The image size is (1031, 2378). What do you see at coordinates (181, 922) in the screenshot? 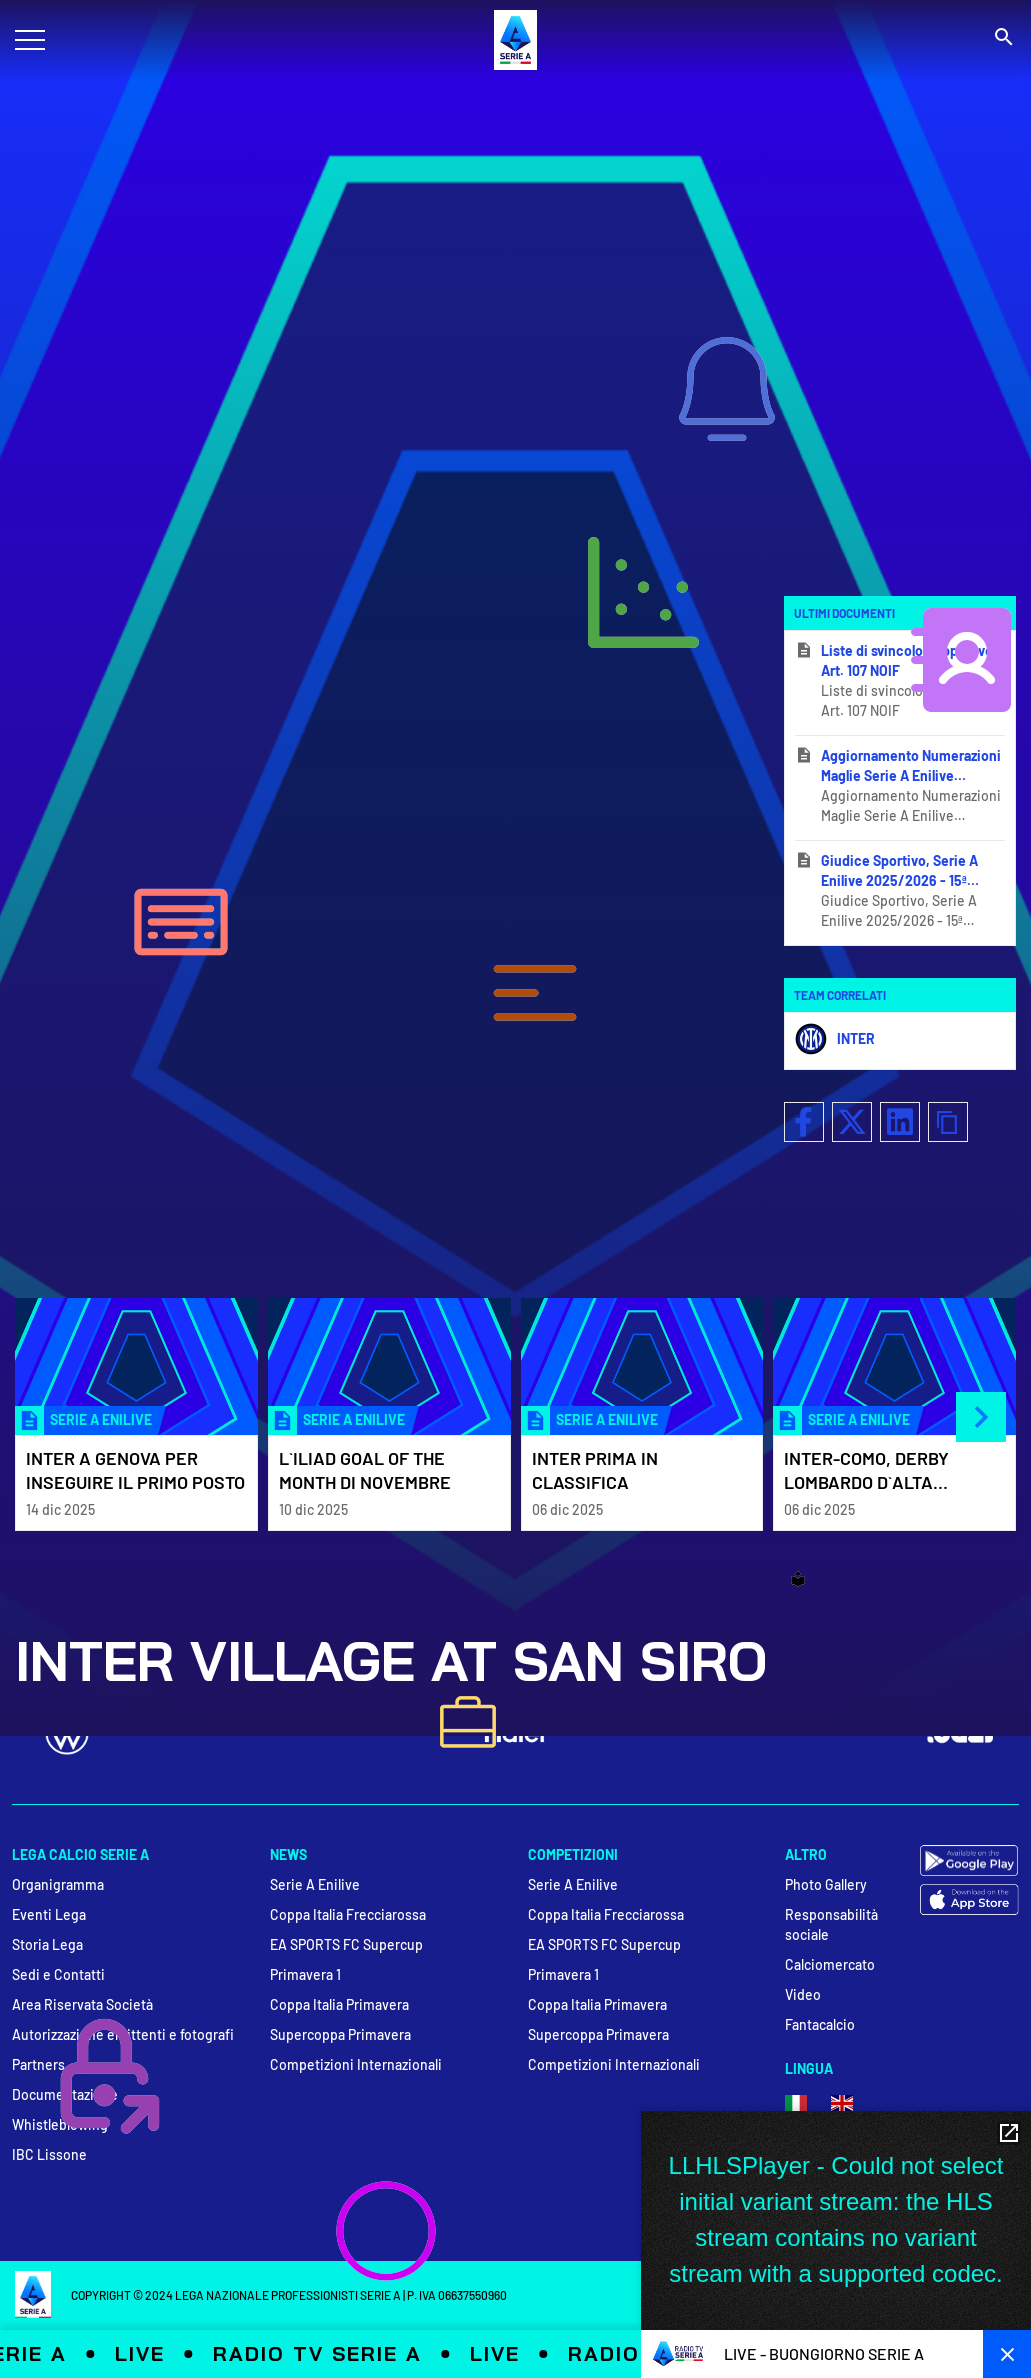
I see `open on-screen keyboard` at bounding box center [181, 922].